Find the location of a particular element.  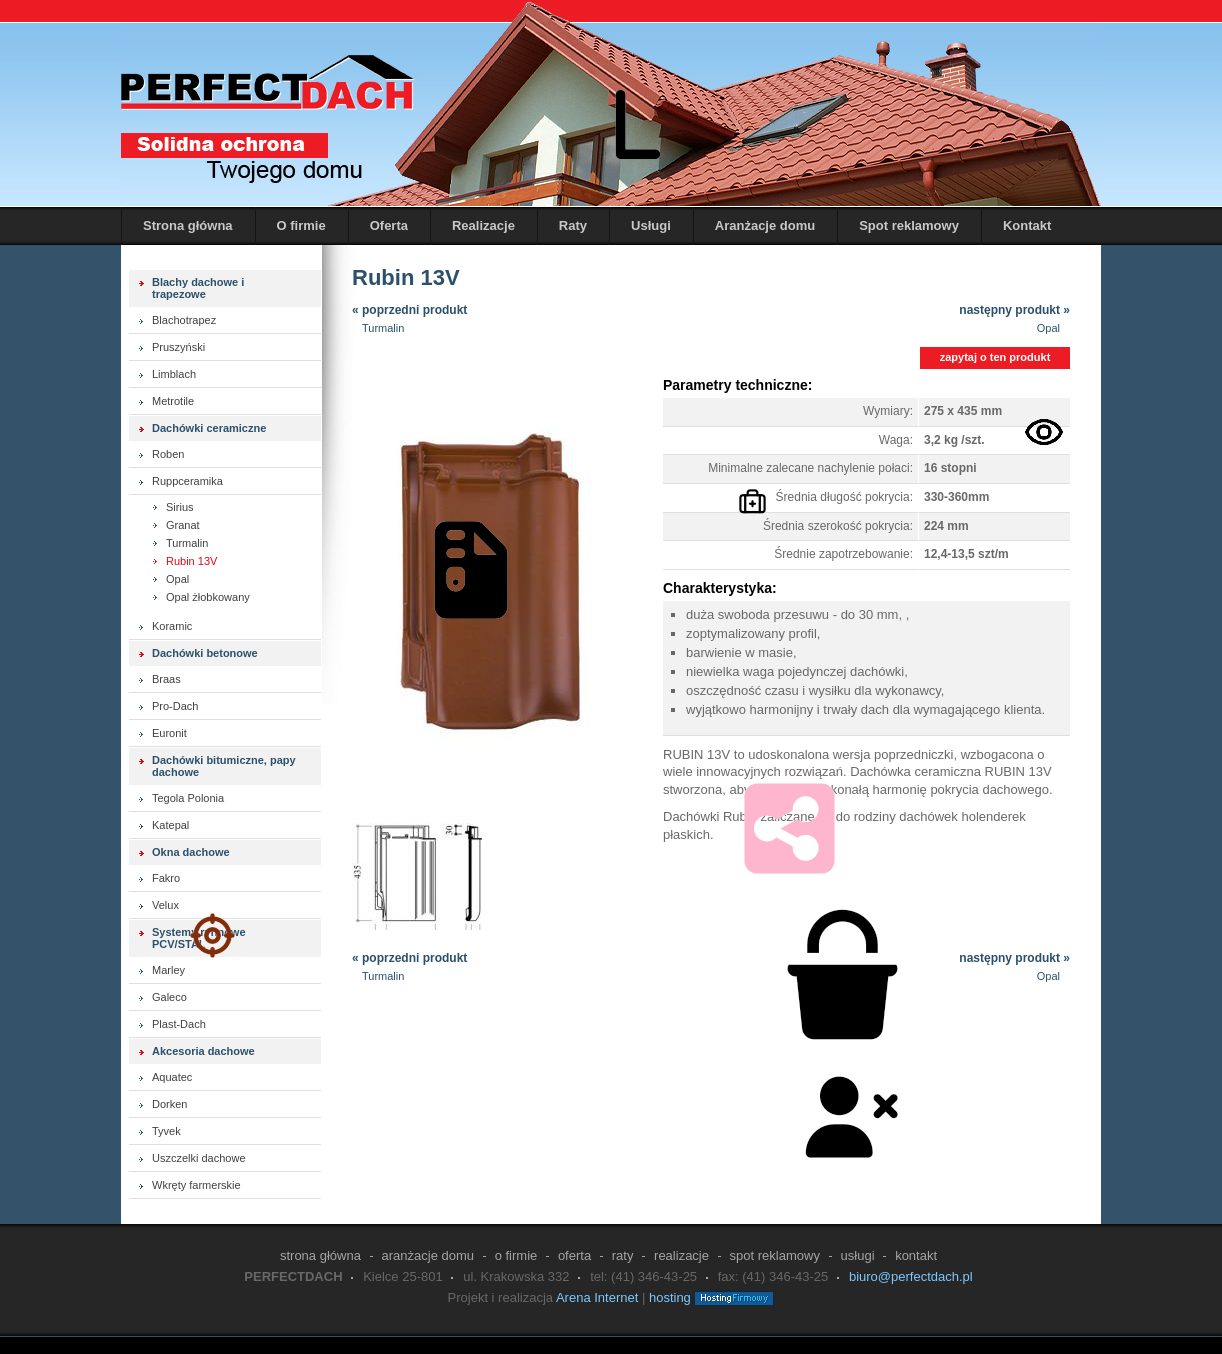

indicates a label or list view option is located at coordinates (635, 124).